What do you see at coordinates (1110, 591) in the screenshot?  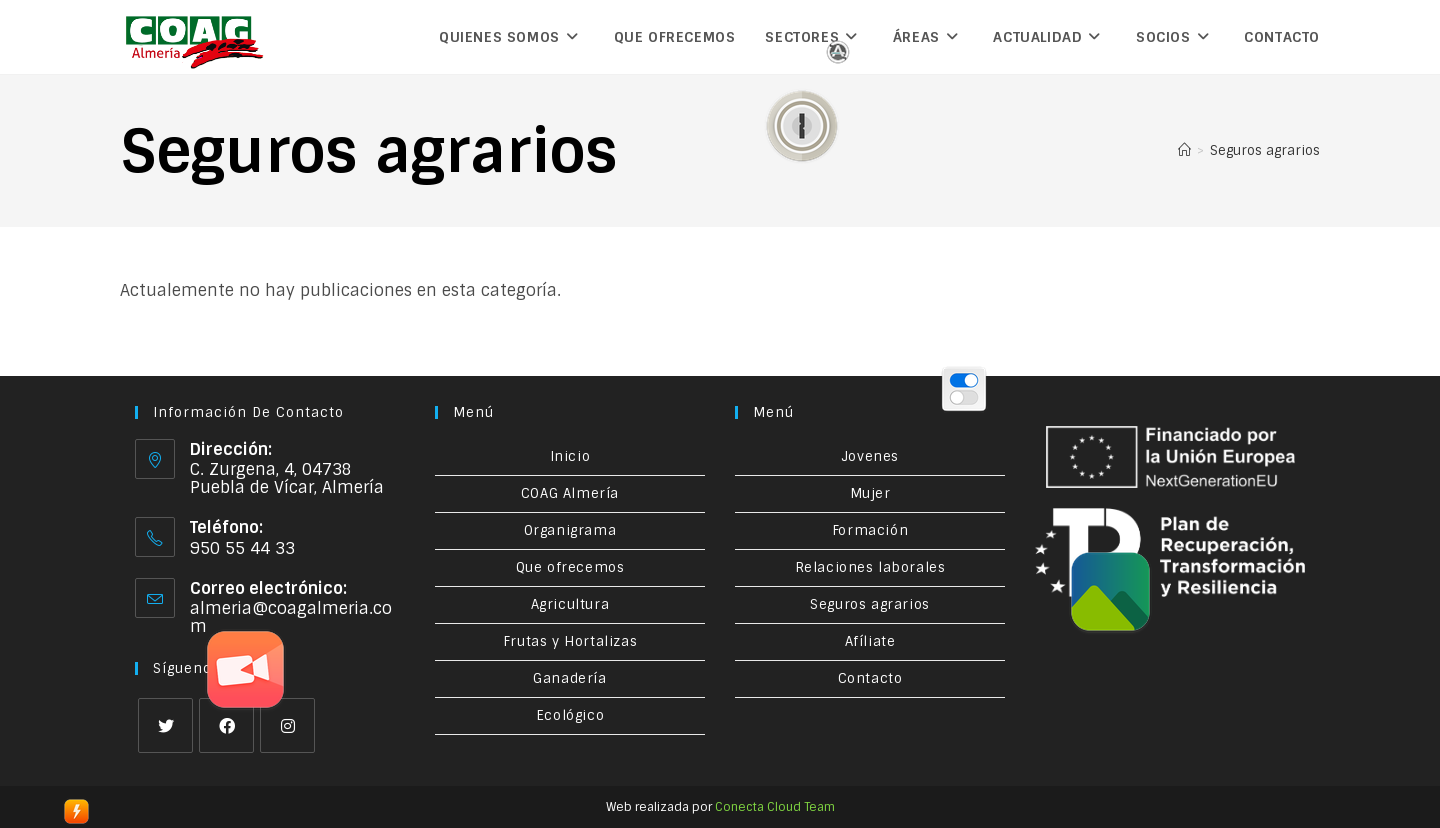 I see `open xpano panorama stitching app` at bounding box center [1110, 591].